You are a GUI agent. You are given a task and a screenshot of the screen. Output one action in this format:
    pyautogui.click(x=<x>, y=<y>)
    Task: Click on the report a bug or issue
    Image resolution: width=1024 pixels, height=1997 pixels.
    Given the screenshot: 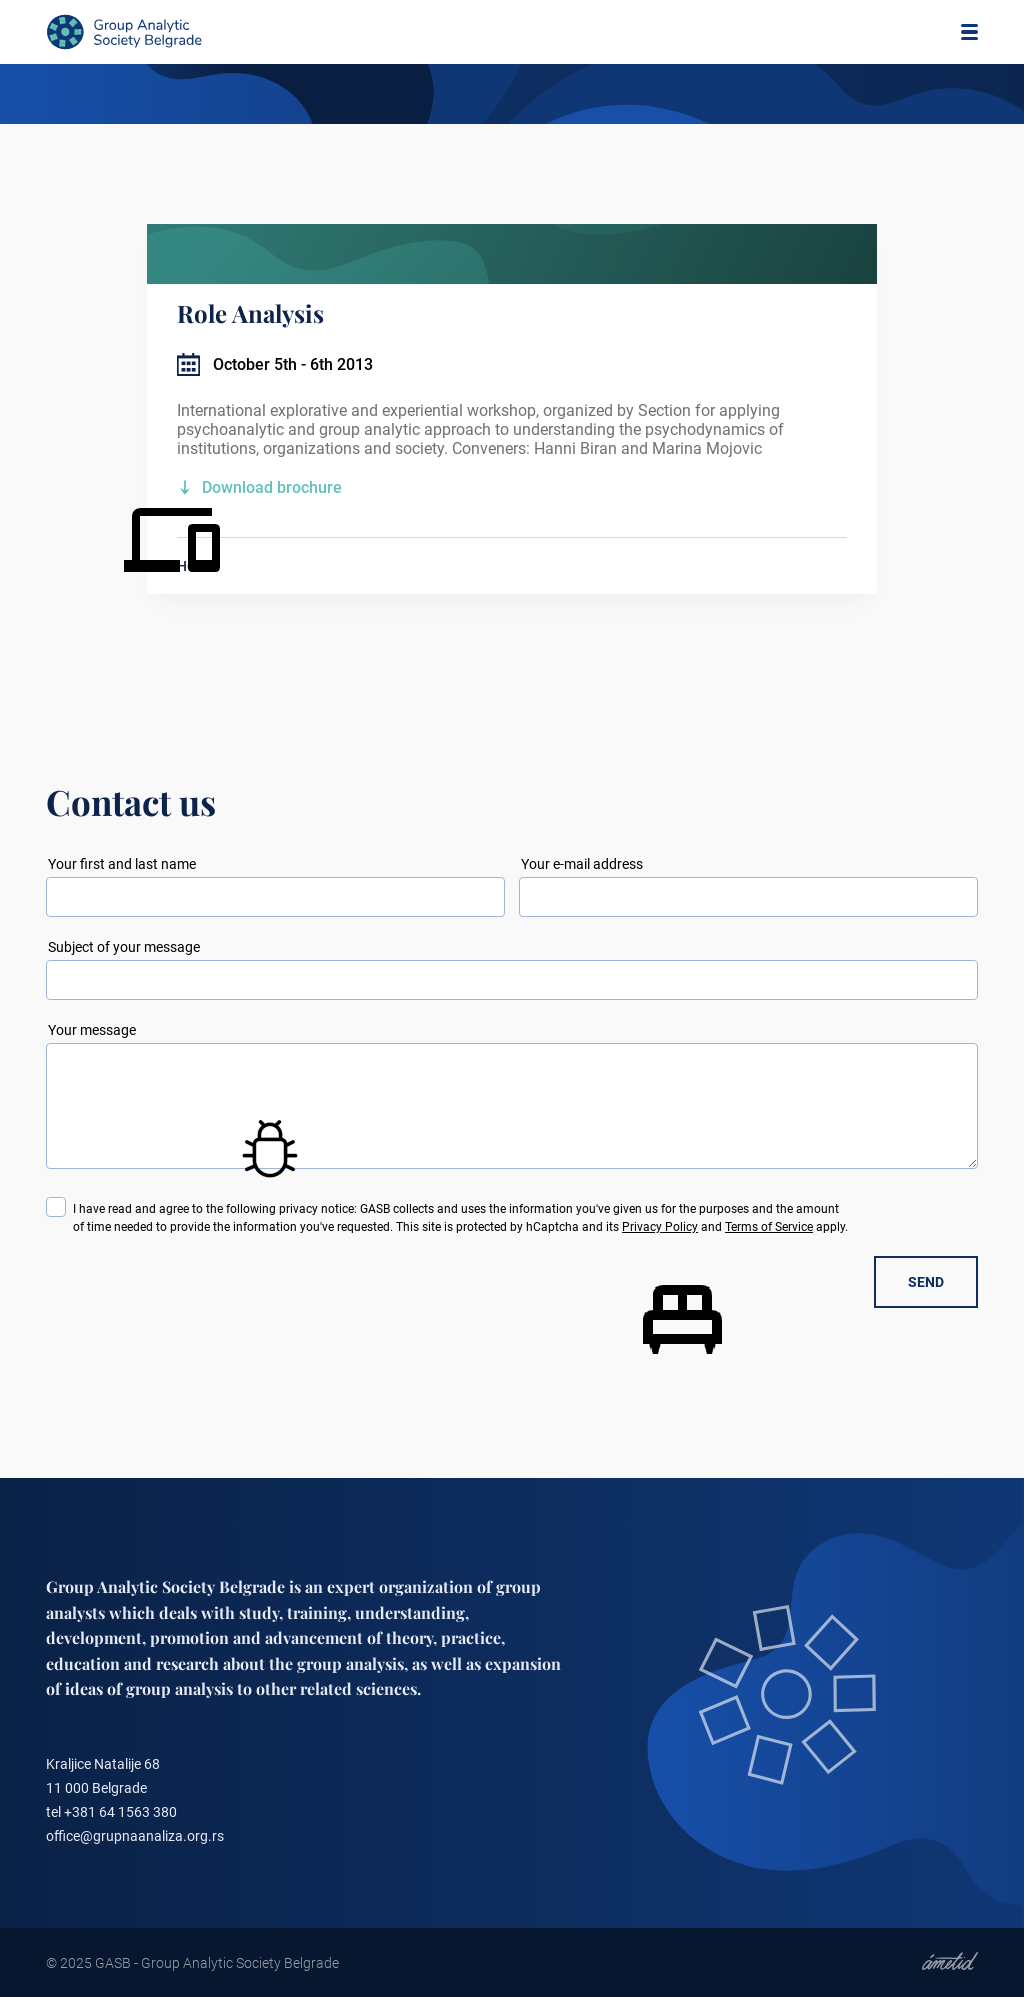 What is the action you would take?
    pyautogui.click(x=270, y=1150)
    